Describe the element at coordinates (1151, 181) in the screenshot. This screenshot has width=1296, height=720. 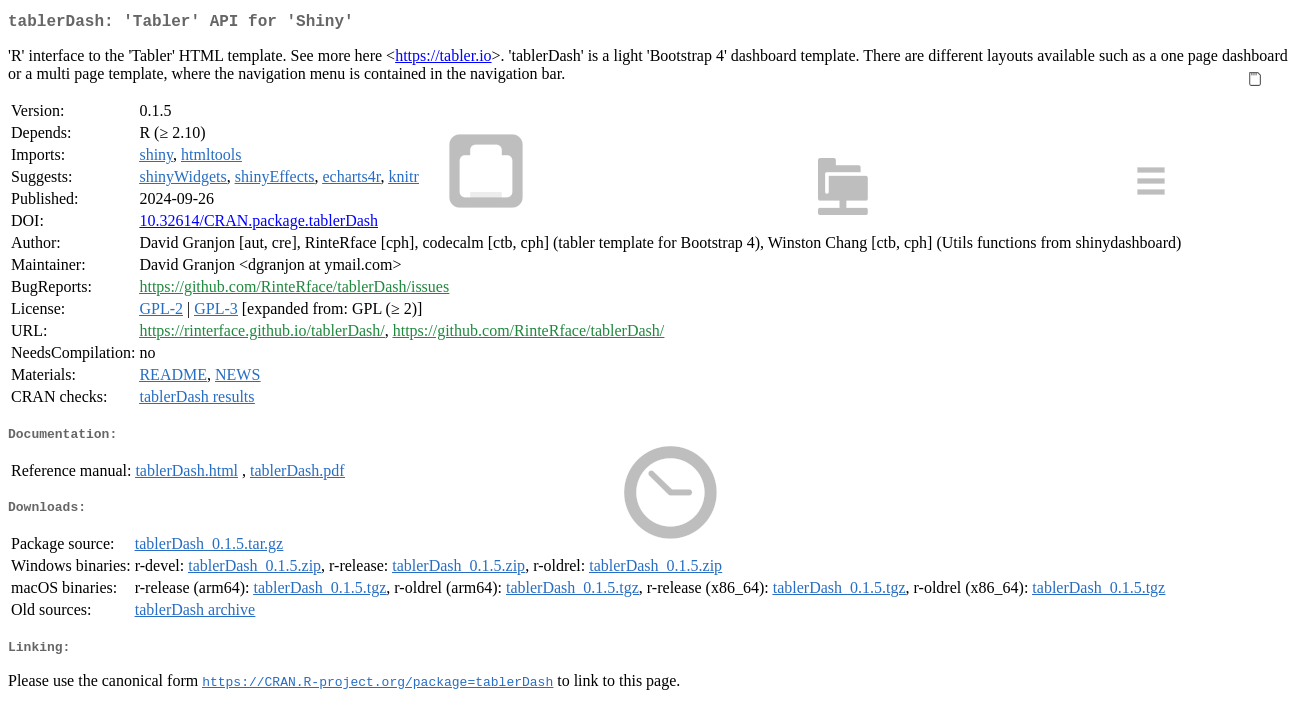
I see `open the main menu` at that location.